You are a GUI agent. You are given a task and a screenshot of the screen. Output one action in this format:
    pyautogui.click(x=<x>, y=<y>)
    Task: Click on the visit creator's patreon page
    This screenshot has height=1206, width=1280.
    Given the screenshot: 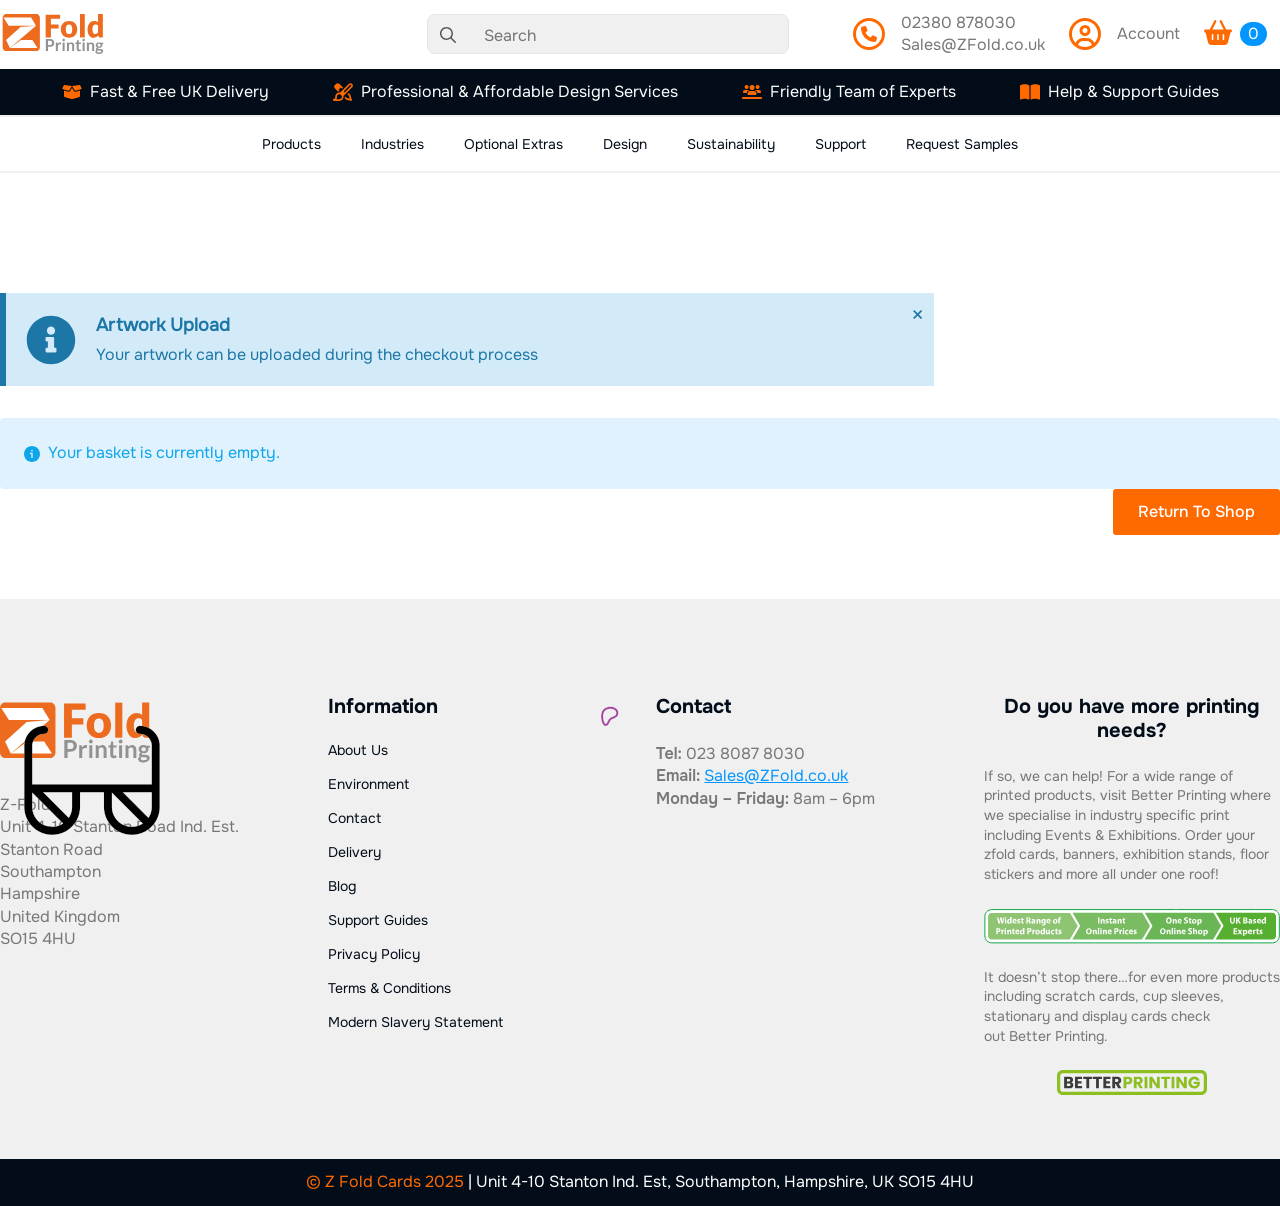 What is the action you would take?
    pyautogui.click(x=609, y=716)
    